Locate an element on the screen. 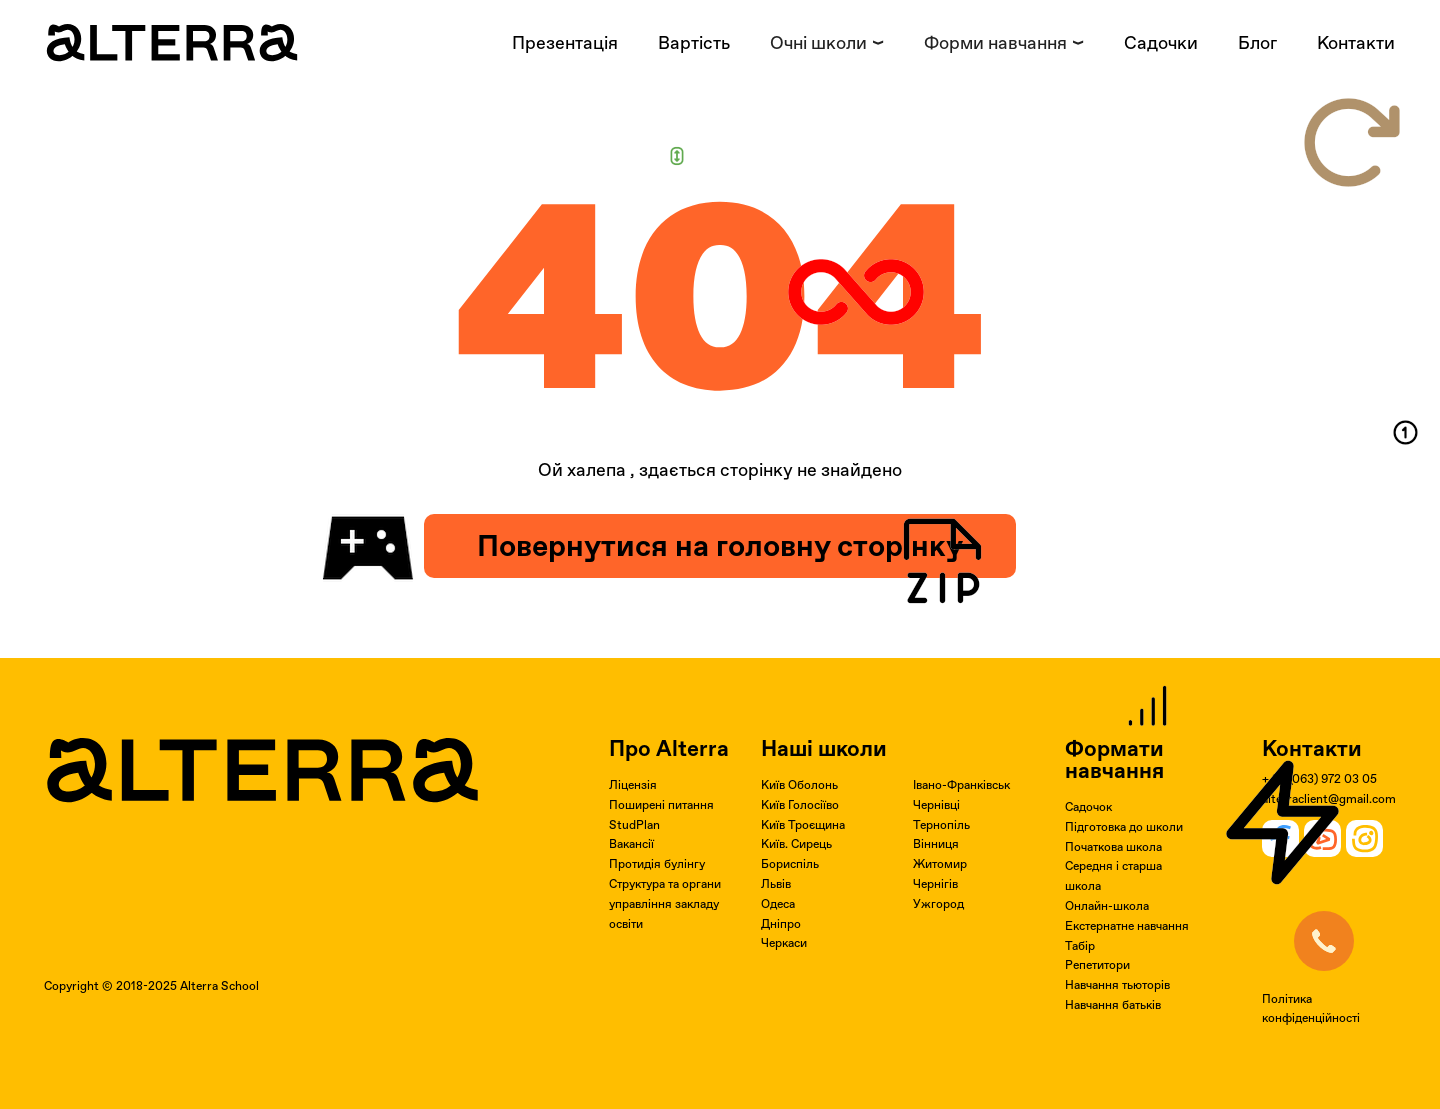  indicates unlimited or infinite content is located at coordinates (856, 292).